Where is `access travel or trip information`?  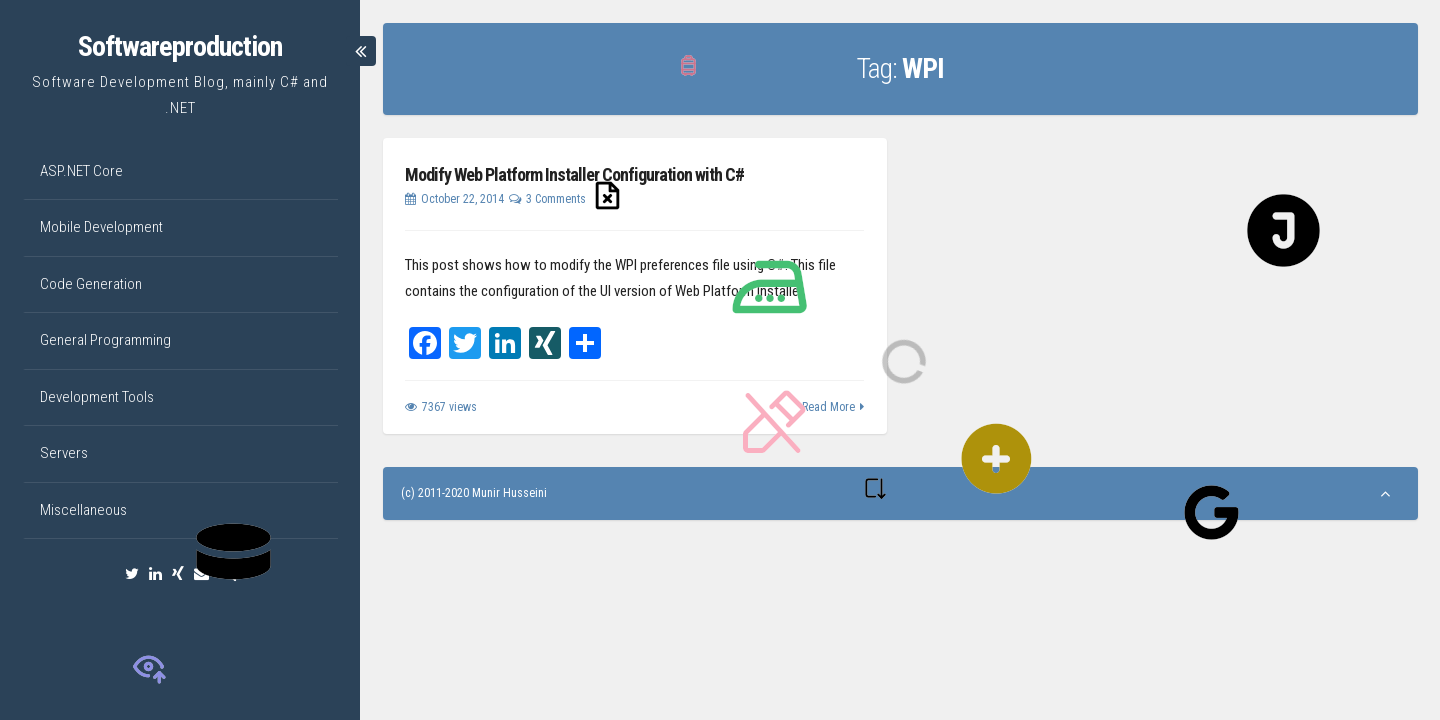 access travel or trip information is located at coordinates (688, 65).